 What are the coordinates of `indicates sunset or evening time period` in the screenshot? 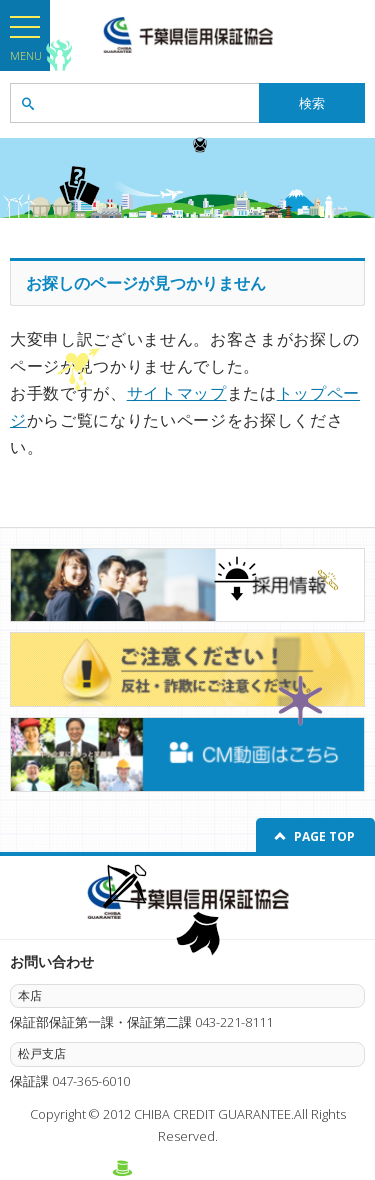 It's located at (237, 579).